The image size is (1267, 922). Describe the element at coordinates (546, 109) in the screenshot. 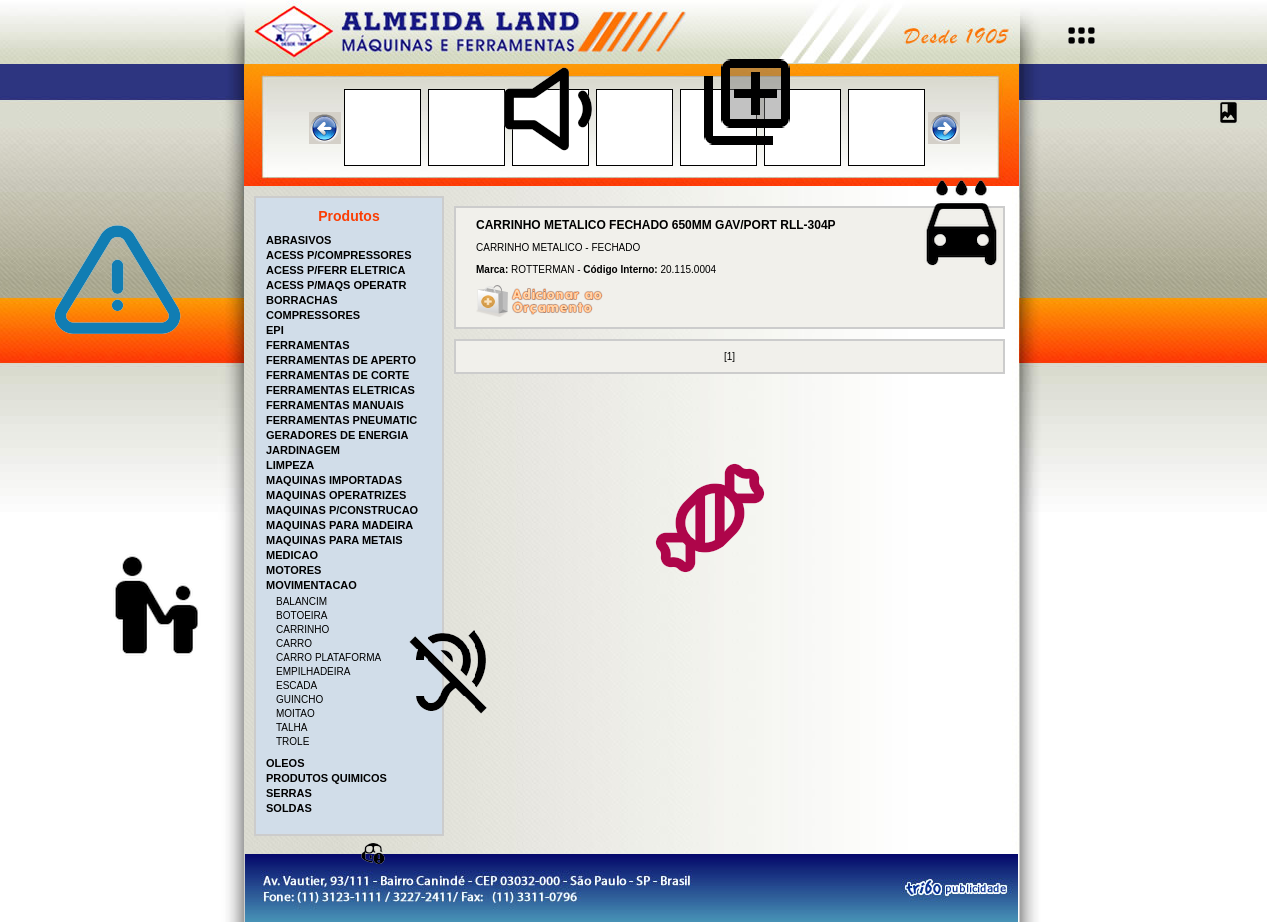

I see `decrease audio volume` at that location.